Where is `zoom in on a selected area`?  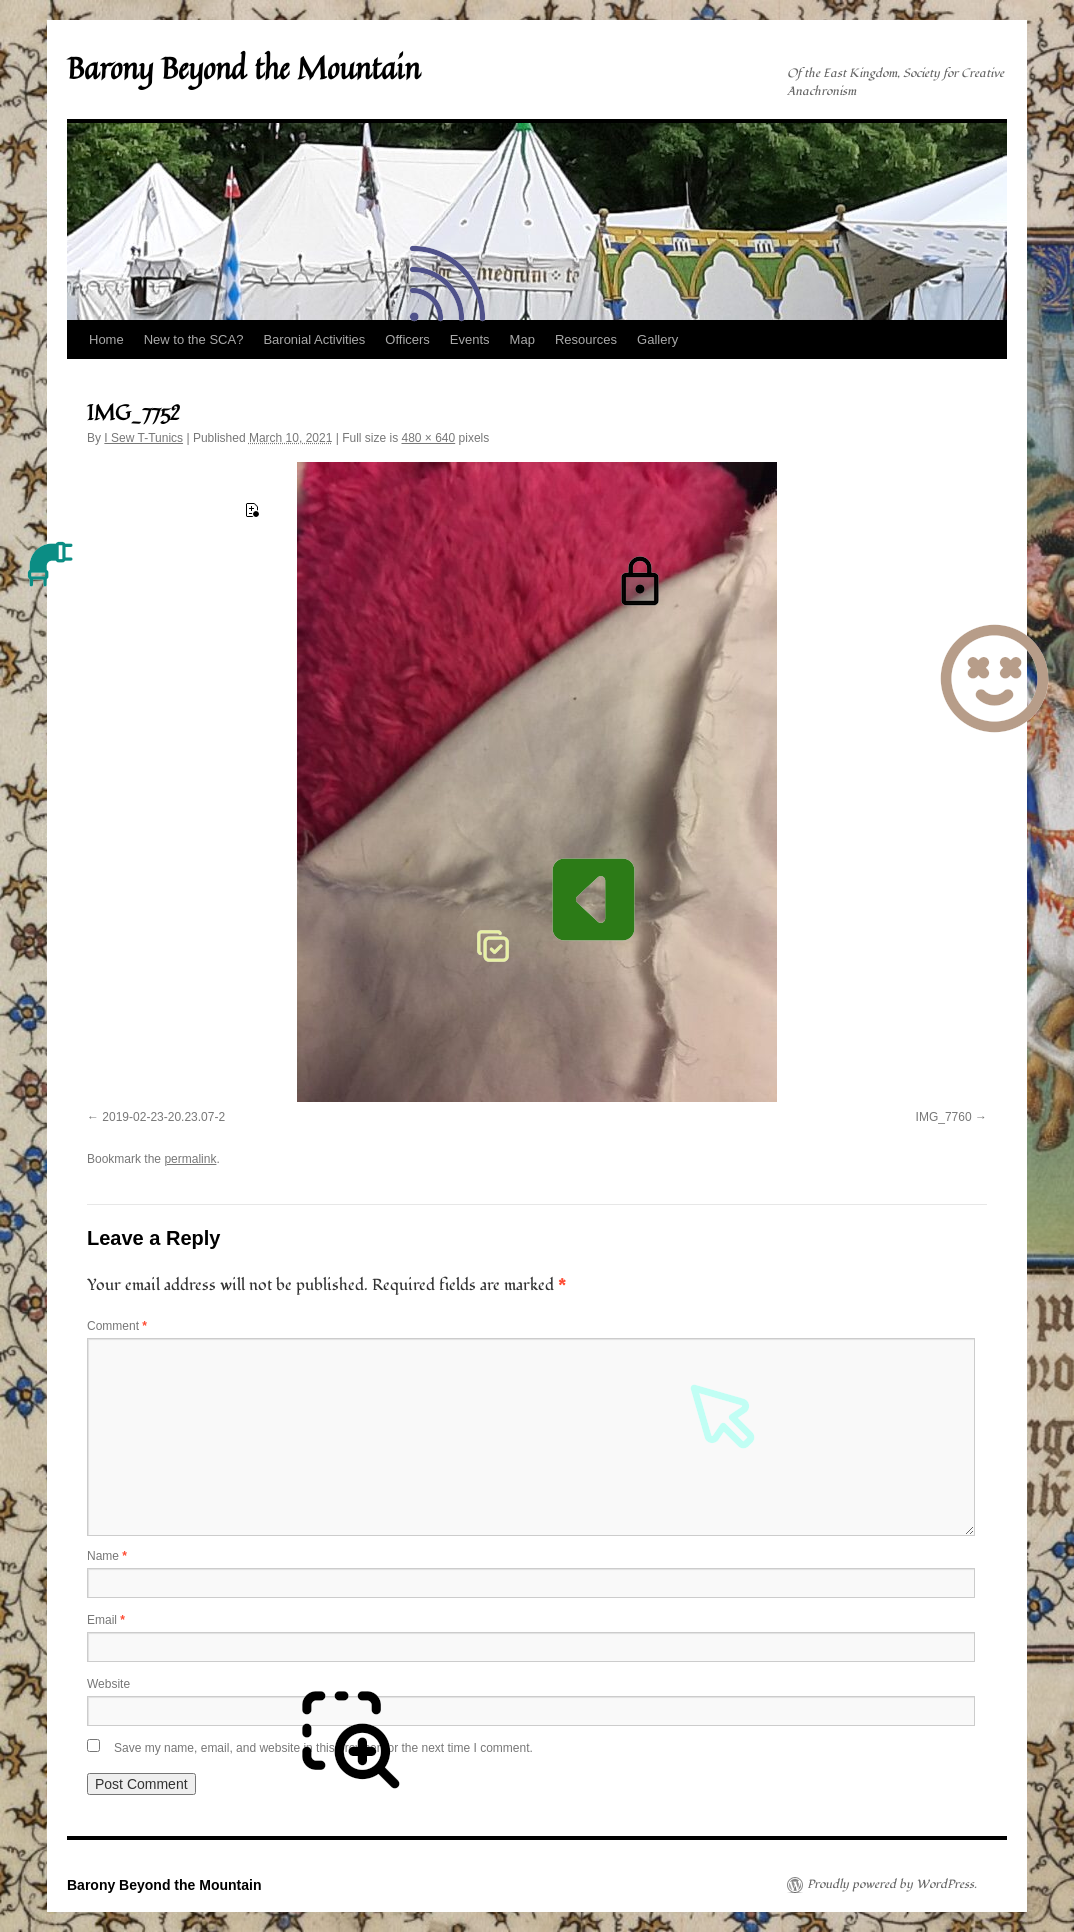
zoom in on a selected area is located at coordinates (348, 1737).